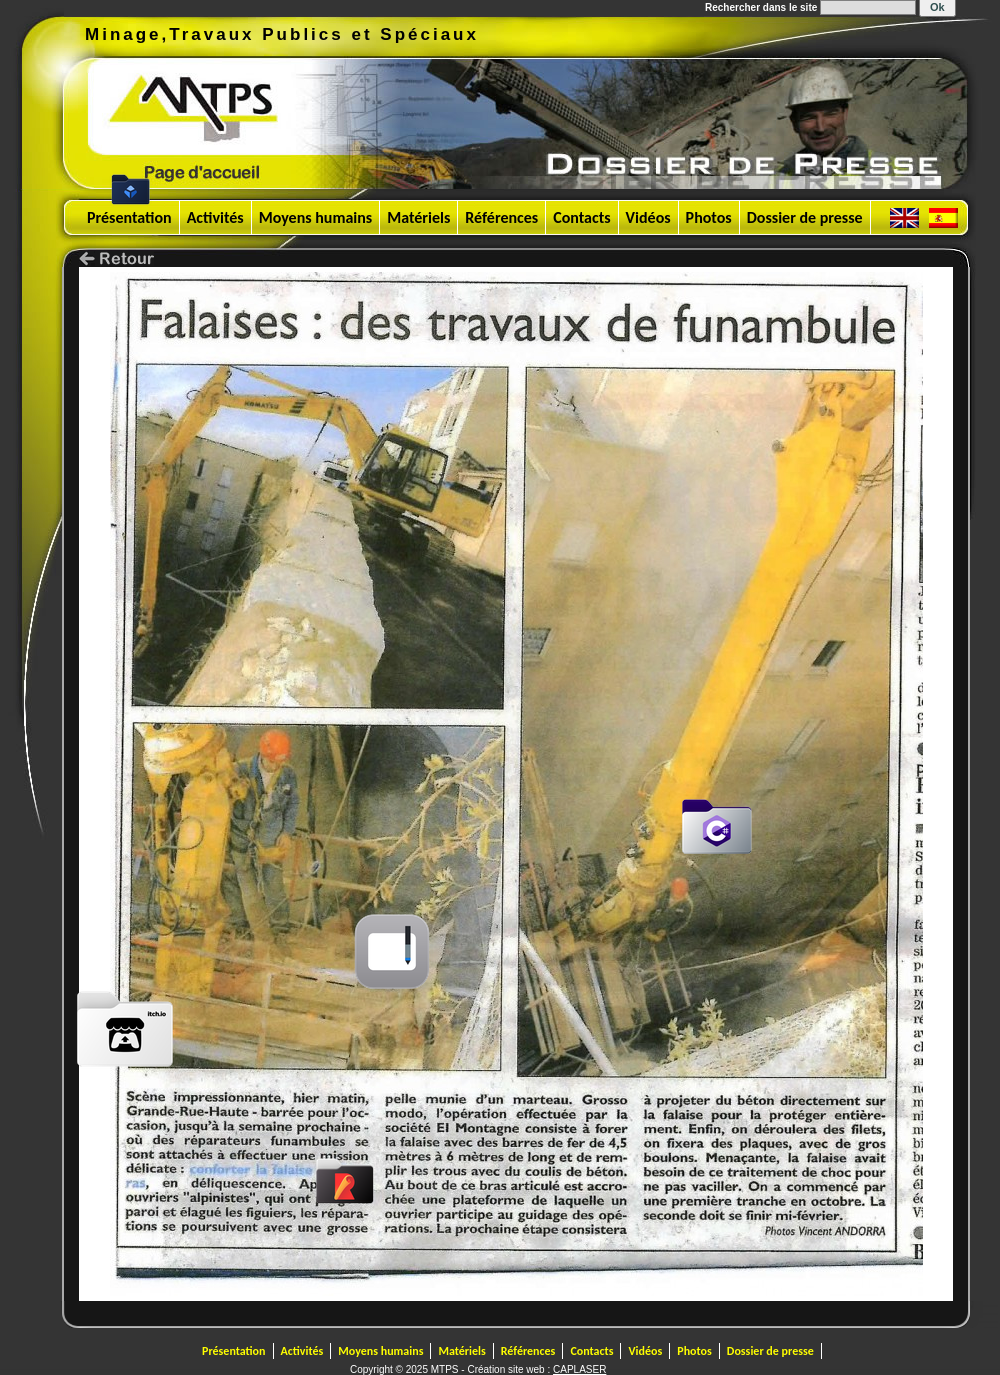  I want to click on access tablet and display preferences, so click(392, 953).